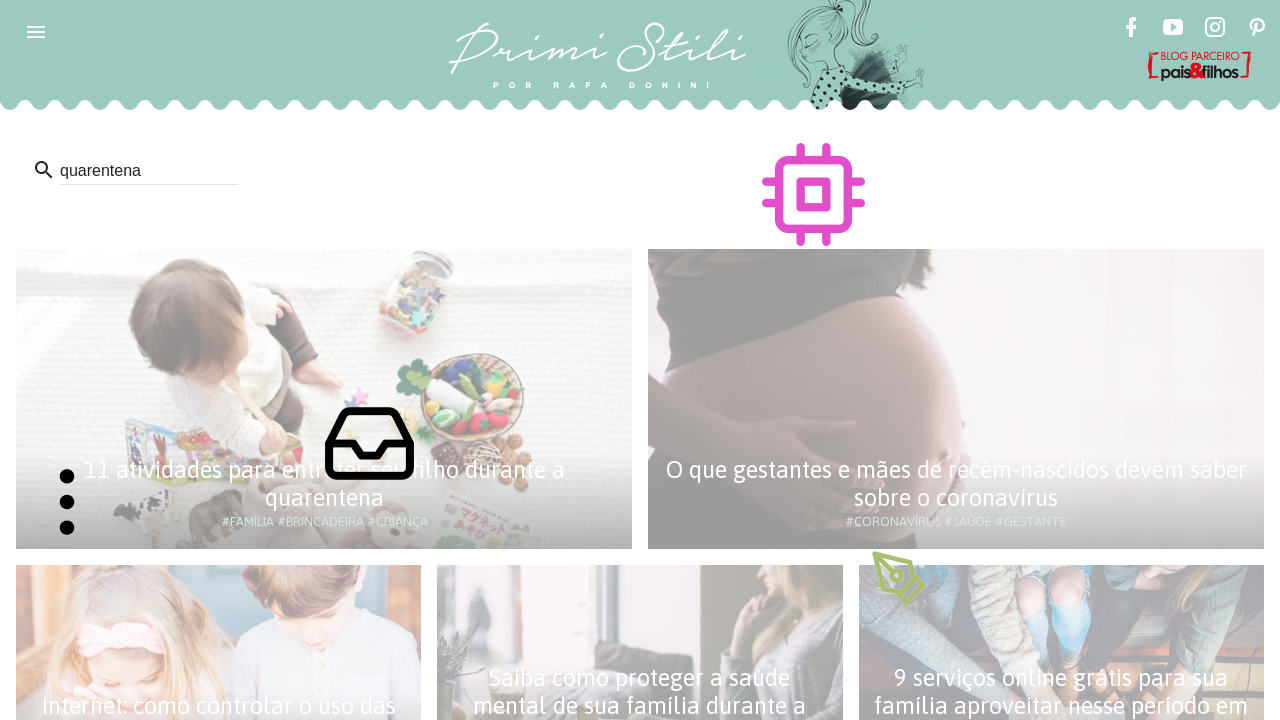 The width and height of the screenshot is (1280, 720). I want to click on access vector drawing or pen tool, so click(899, 578).